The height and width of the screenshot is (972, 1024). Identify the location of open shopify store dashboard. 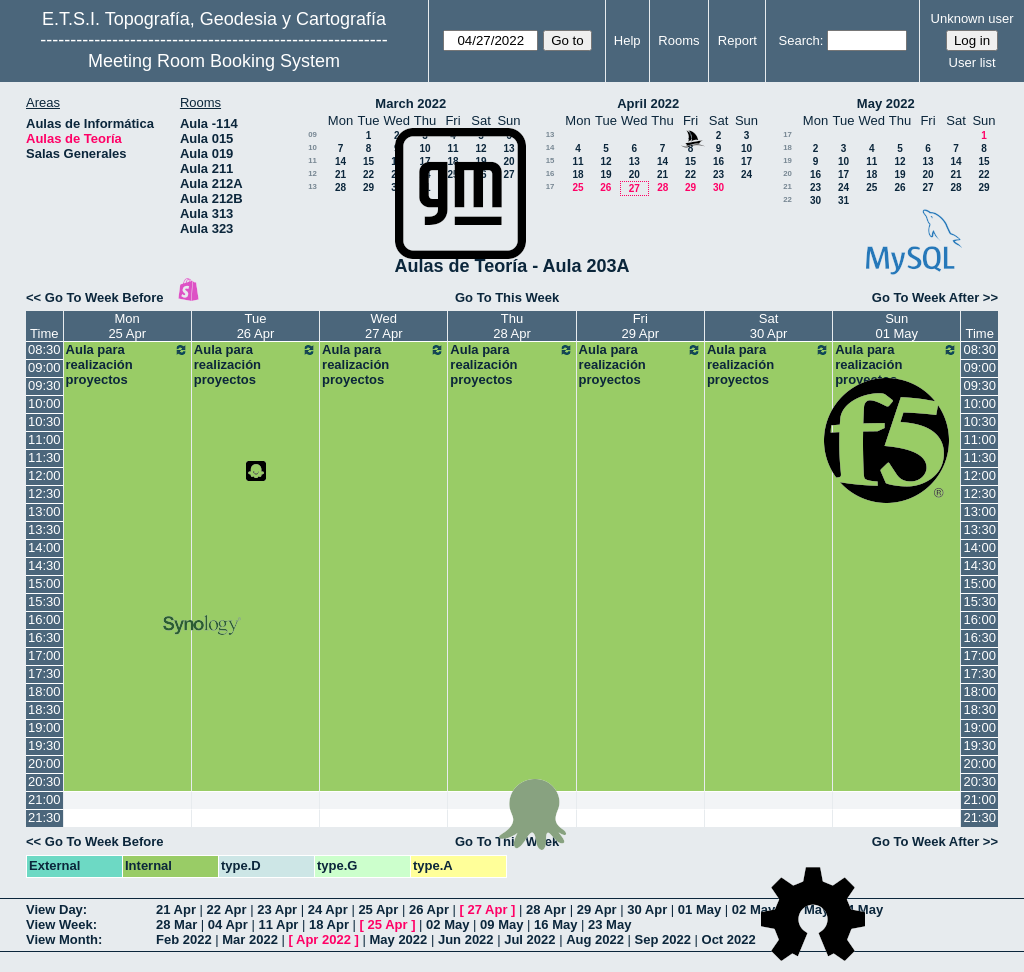
(188, 289).